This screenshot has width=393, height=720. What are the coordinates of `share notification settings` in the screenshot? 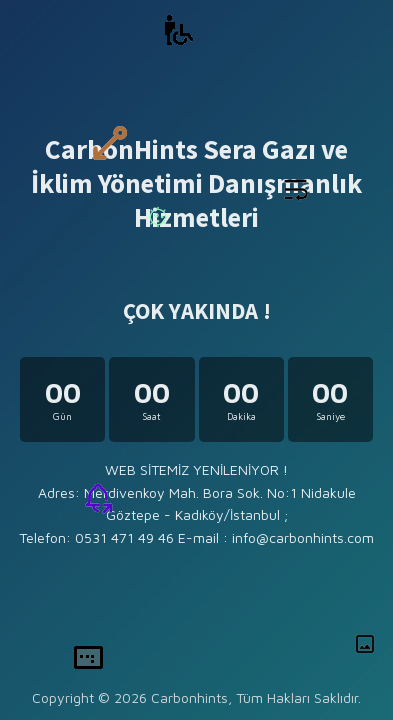 It's located at (98, 498).